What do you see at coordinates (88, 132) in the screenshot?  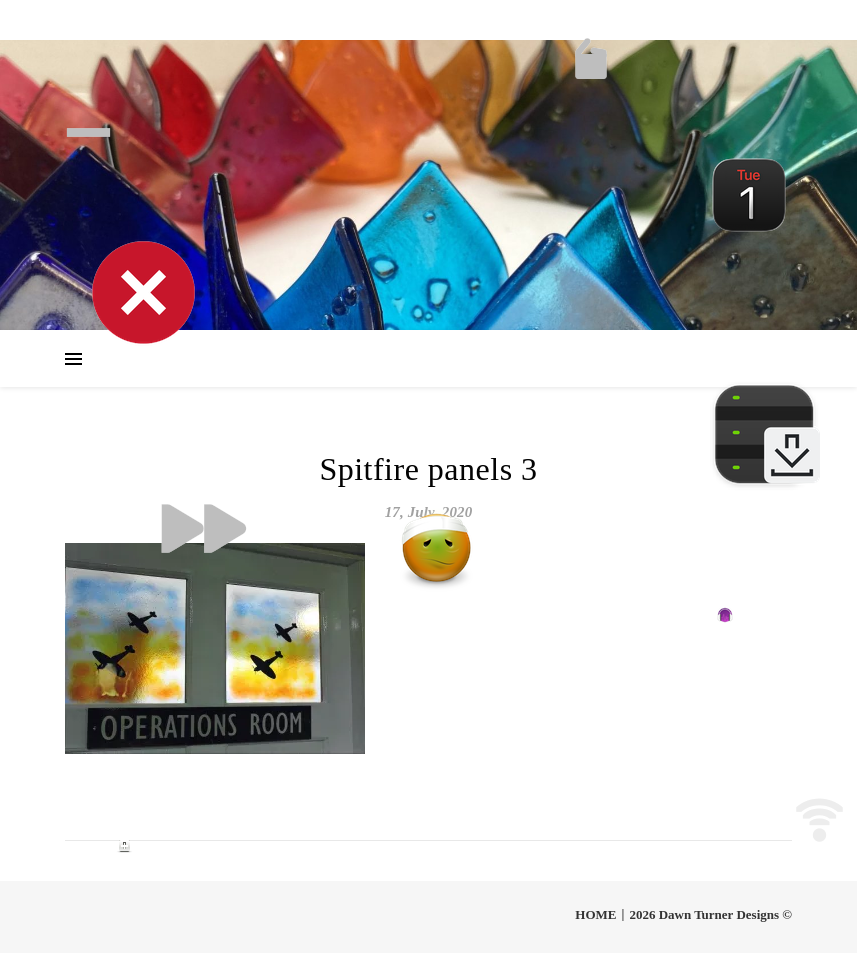 I see `remove an item from a list` at bounding box center [88, 132].